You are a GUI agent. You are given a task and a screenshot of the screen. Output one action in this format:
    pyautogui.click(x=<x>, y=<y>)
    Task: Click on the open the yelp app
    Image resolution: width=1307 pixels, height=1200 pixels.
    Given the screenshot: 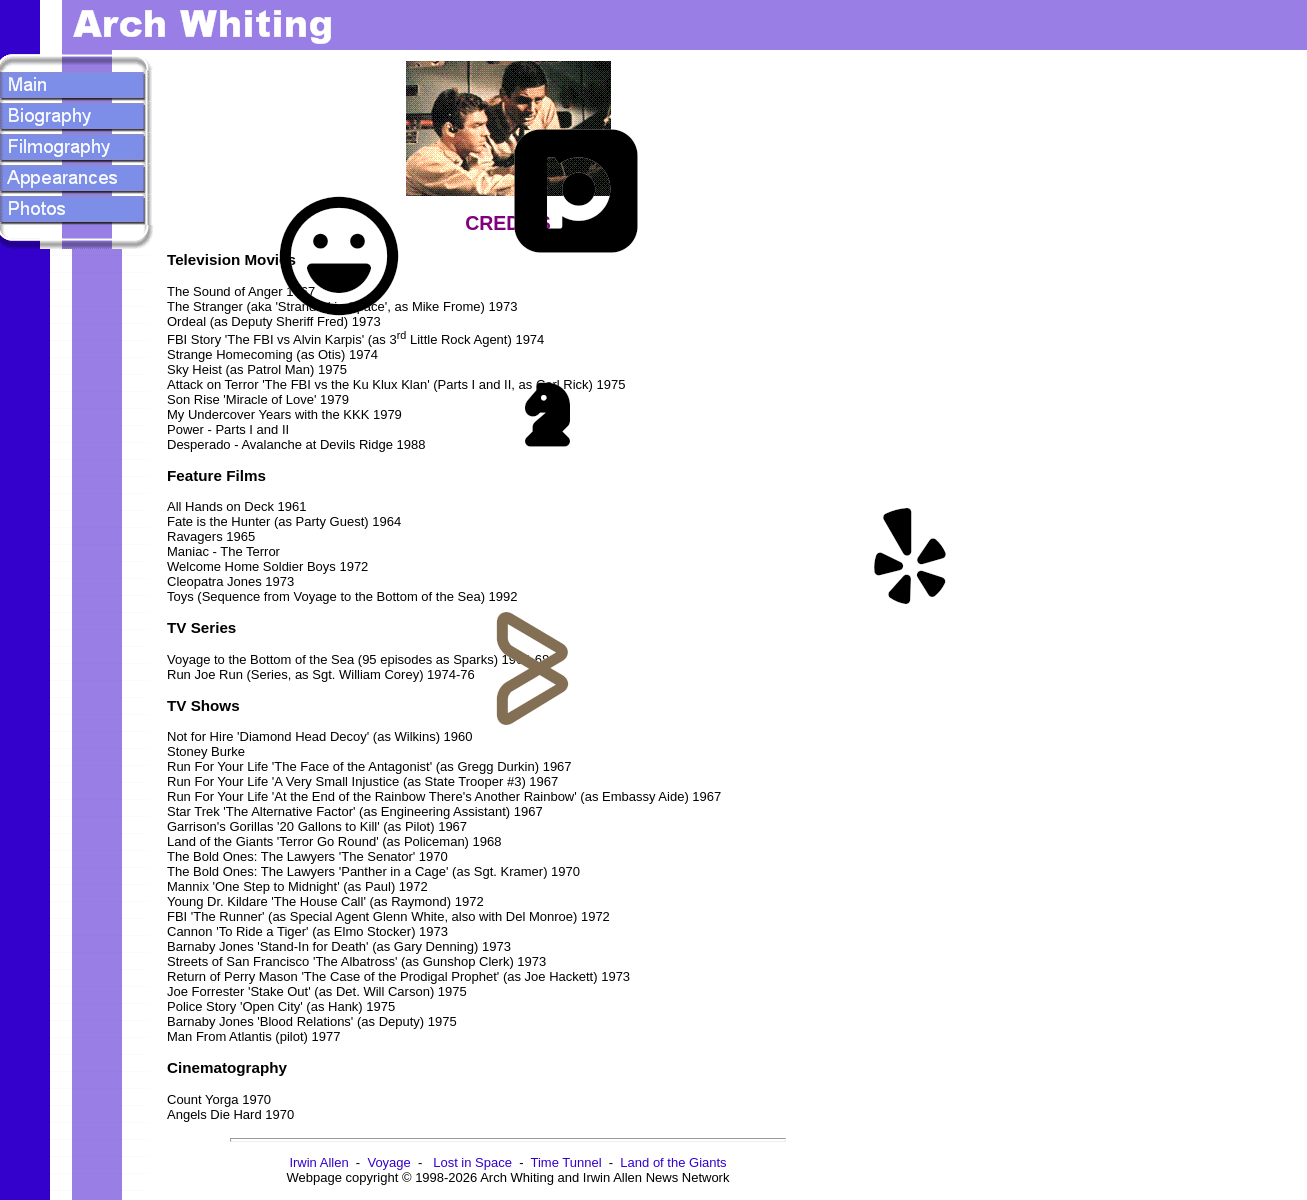 What is the action you would take?
    pyautogui.click(x=910, y=556)
    